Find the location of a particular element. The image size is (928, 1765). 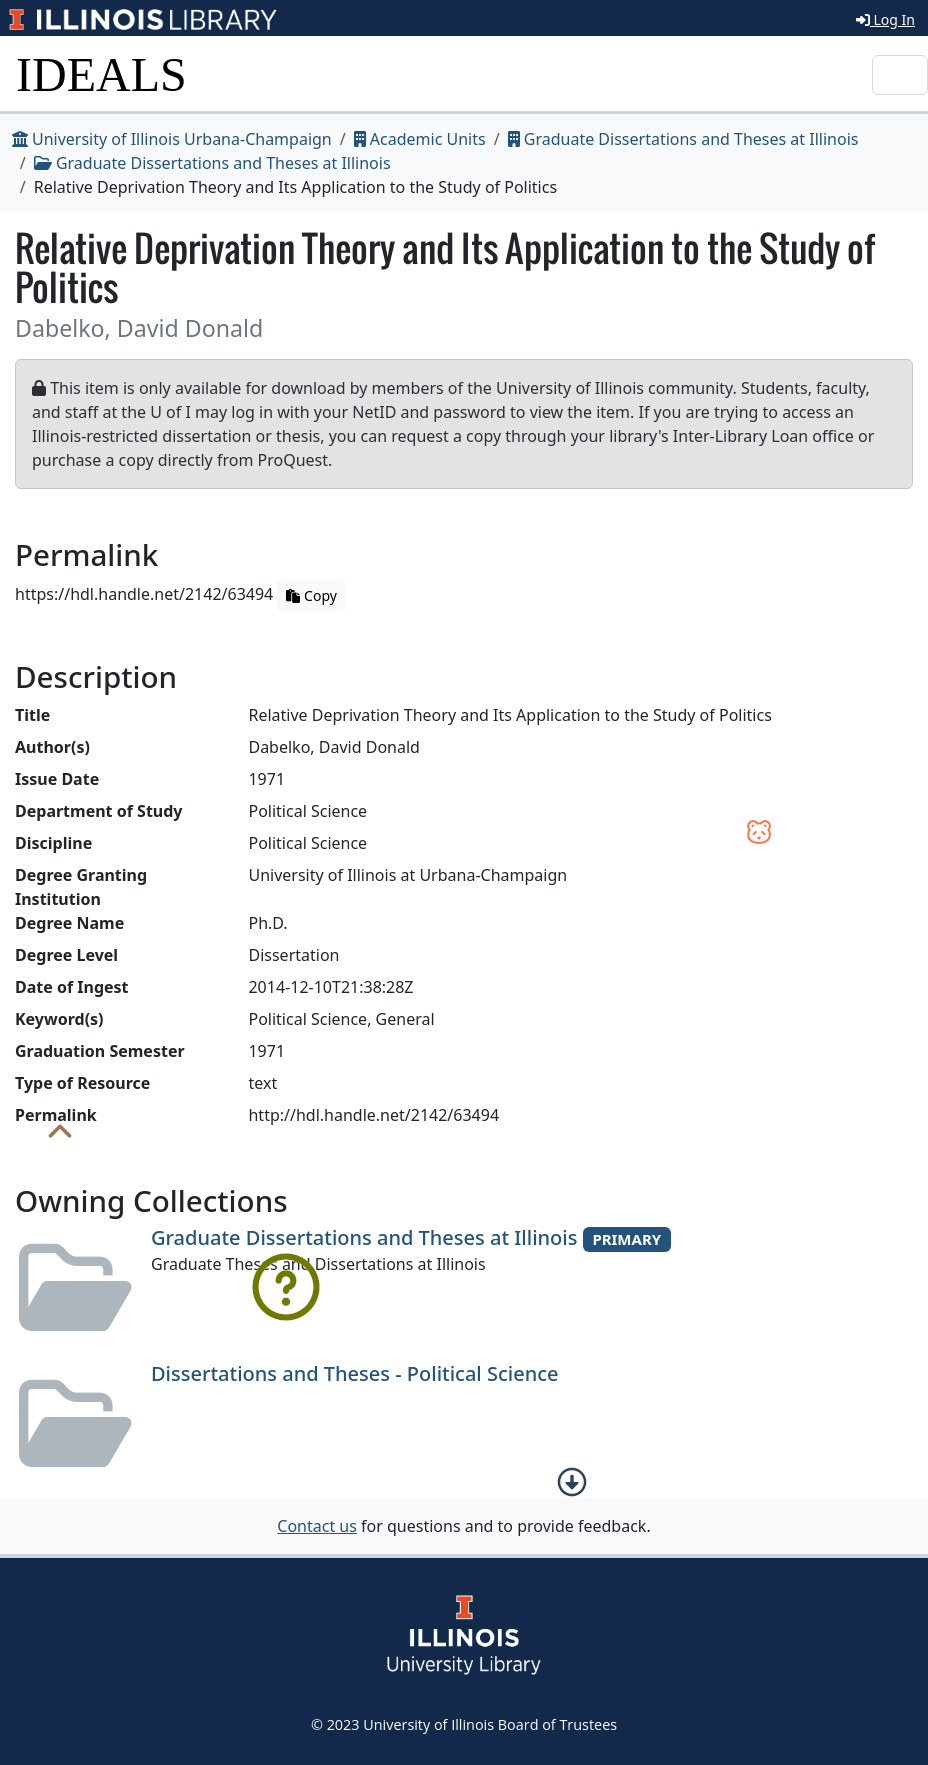

download a file or content is located at coordinates (572, 1482).